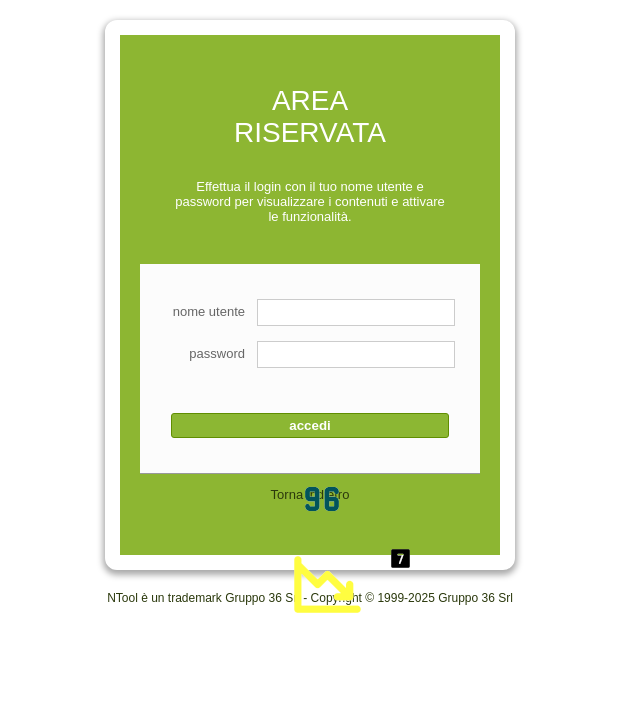  Describe the element at coordinates (400, 558) in the screenshot. I see `select or input the number seven` at that location.